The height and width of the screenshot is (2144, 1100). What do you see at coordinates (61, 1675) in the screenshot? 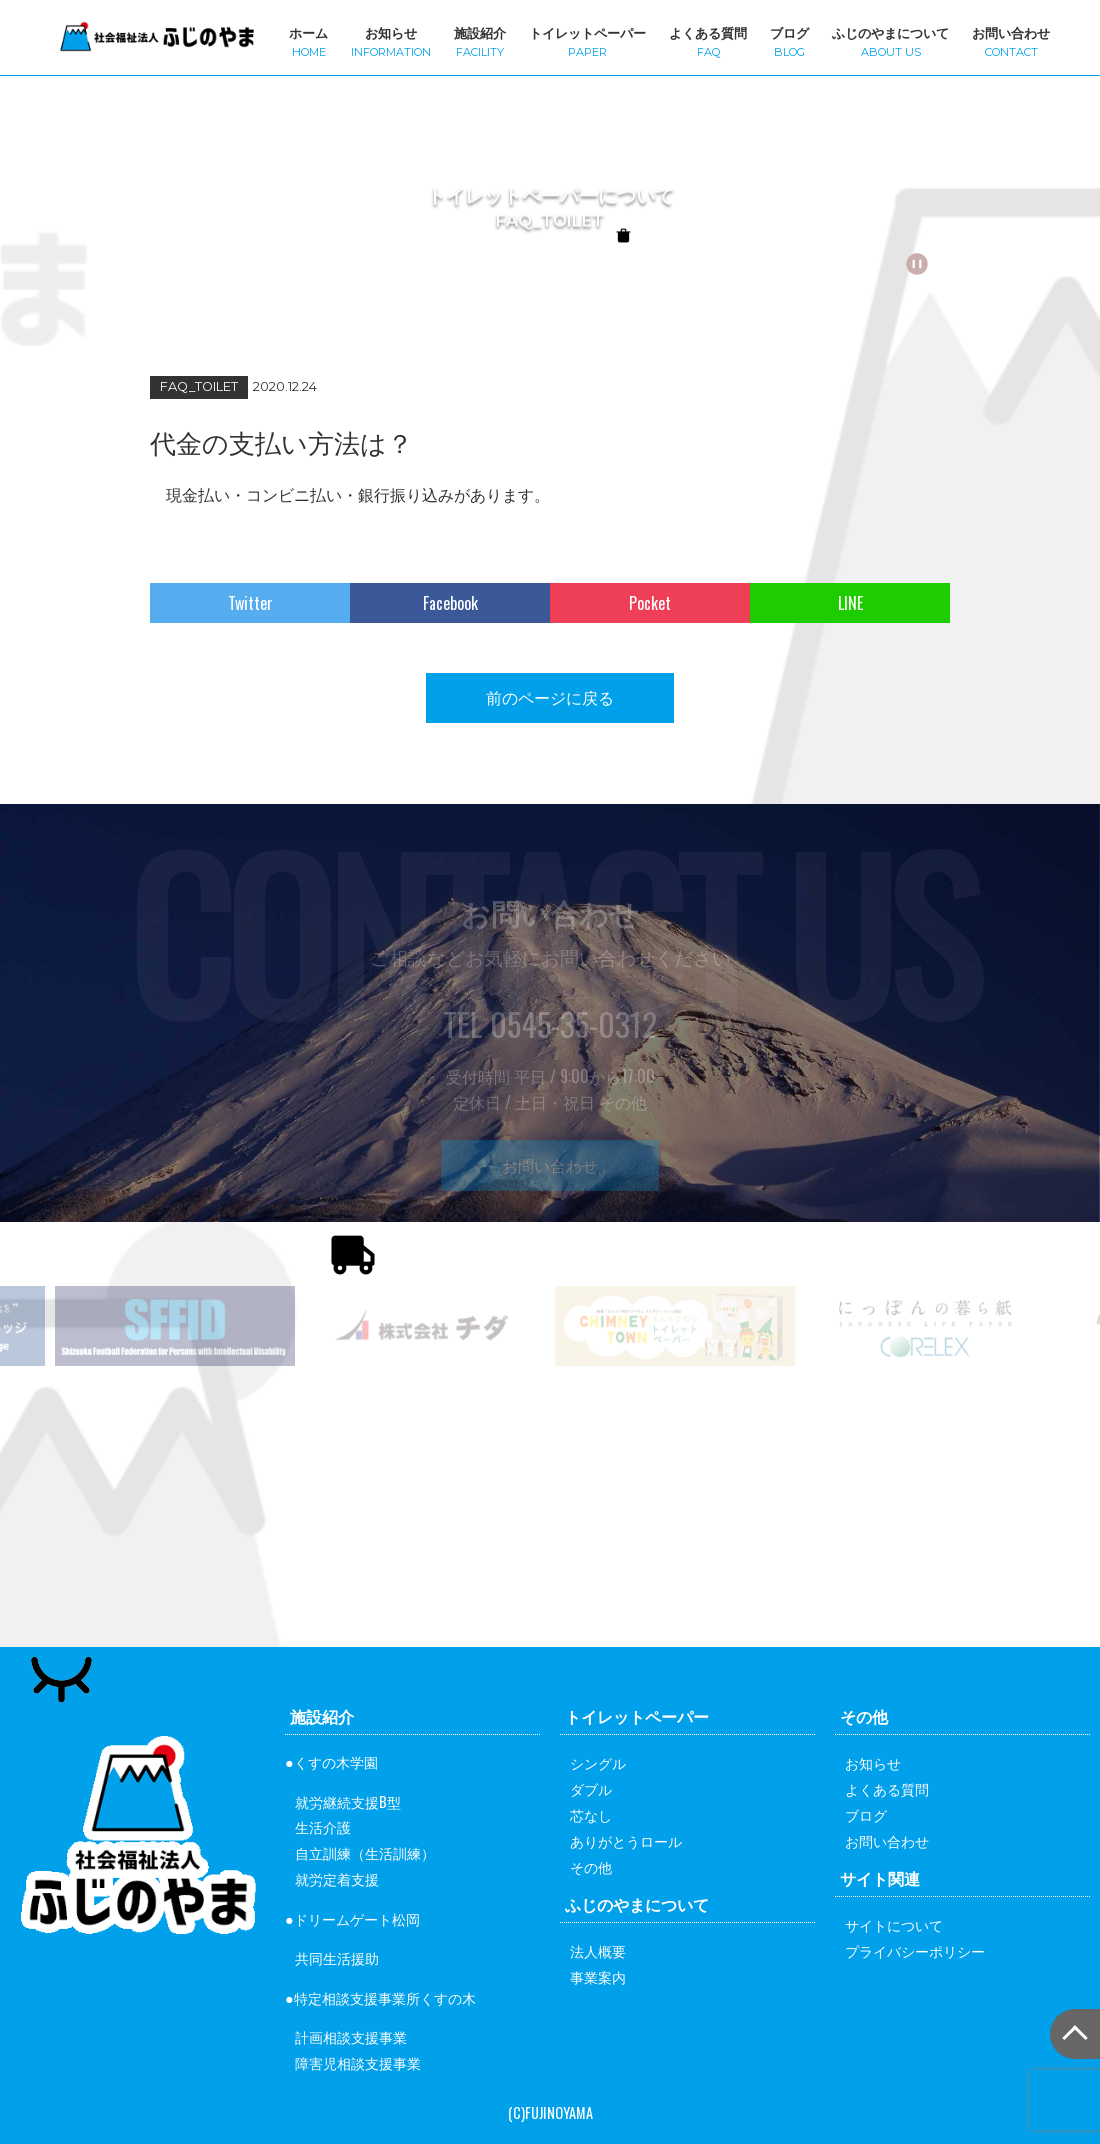
I see `hide password or sensitive content` at bounding box center [61, 1675].